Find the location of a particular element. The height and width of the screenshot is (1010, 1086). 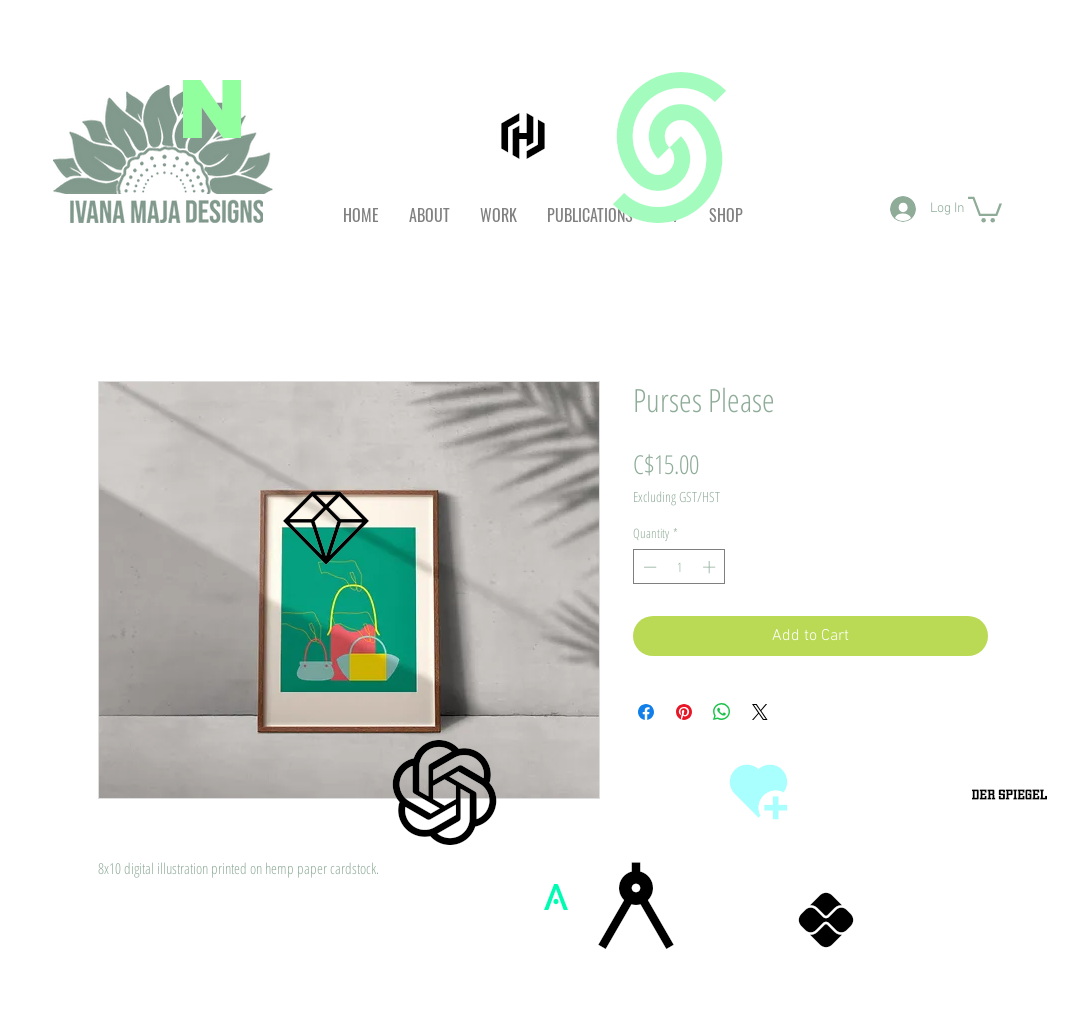

actigraph brand logo is located at coordinates (556, 897).